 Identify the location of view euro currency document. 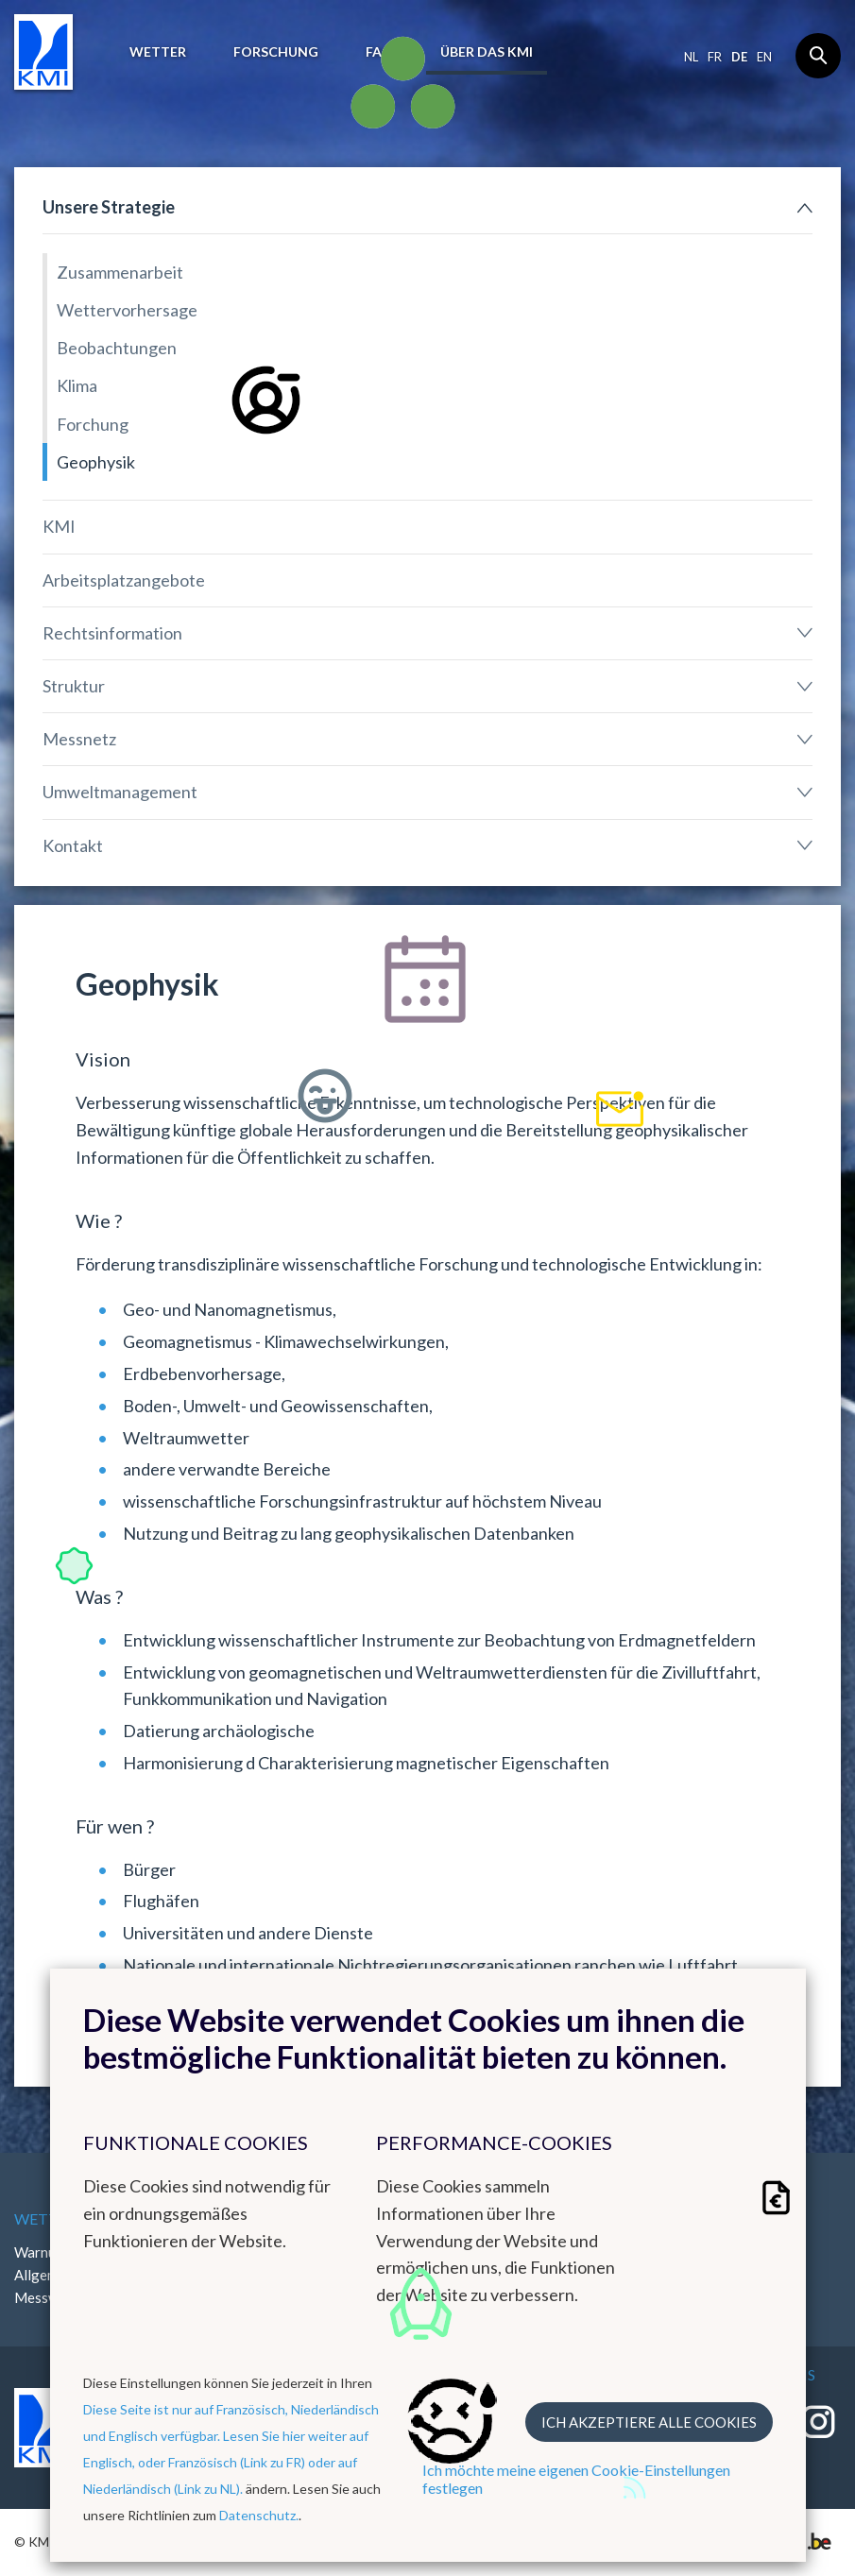
(776, 2197).